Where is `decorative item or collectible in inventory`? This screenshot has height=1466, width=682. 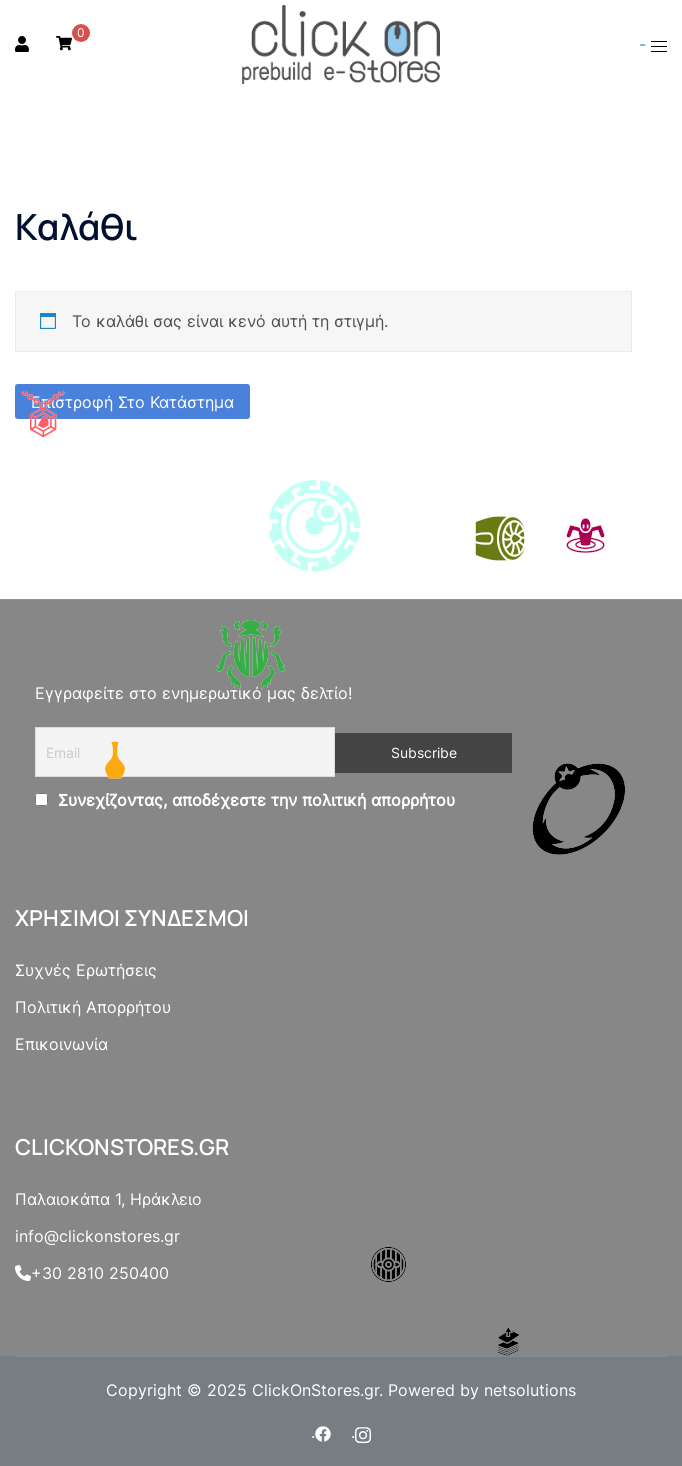 decorative item or collectible in inventory is located at coordinates (115, 760).